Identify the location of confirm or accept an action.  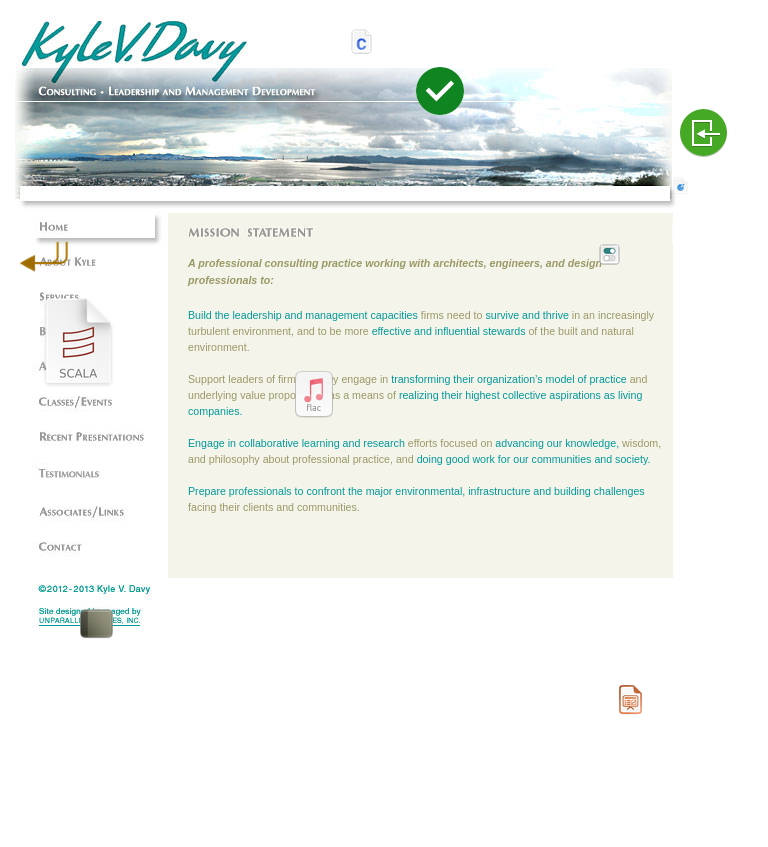
(440, 91).